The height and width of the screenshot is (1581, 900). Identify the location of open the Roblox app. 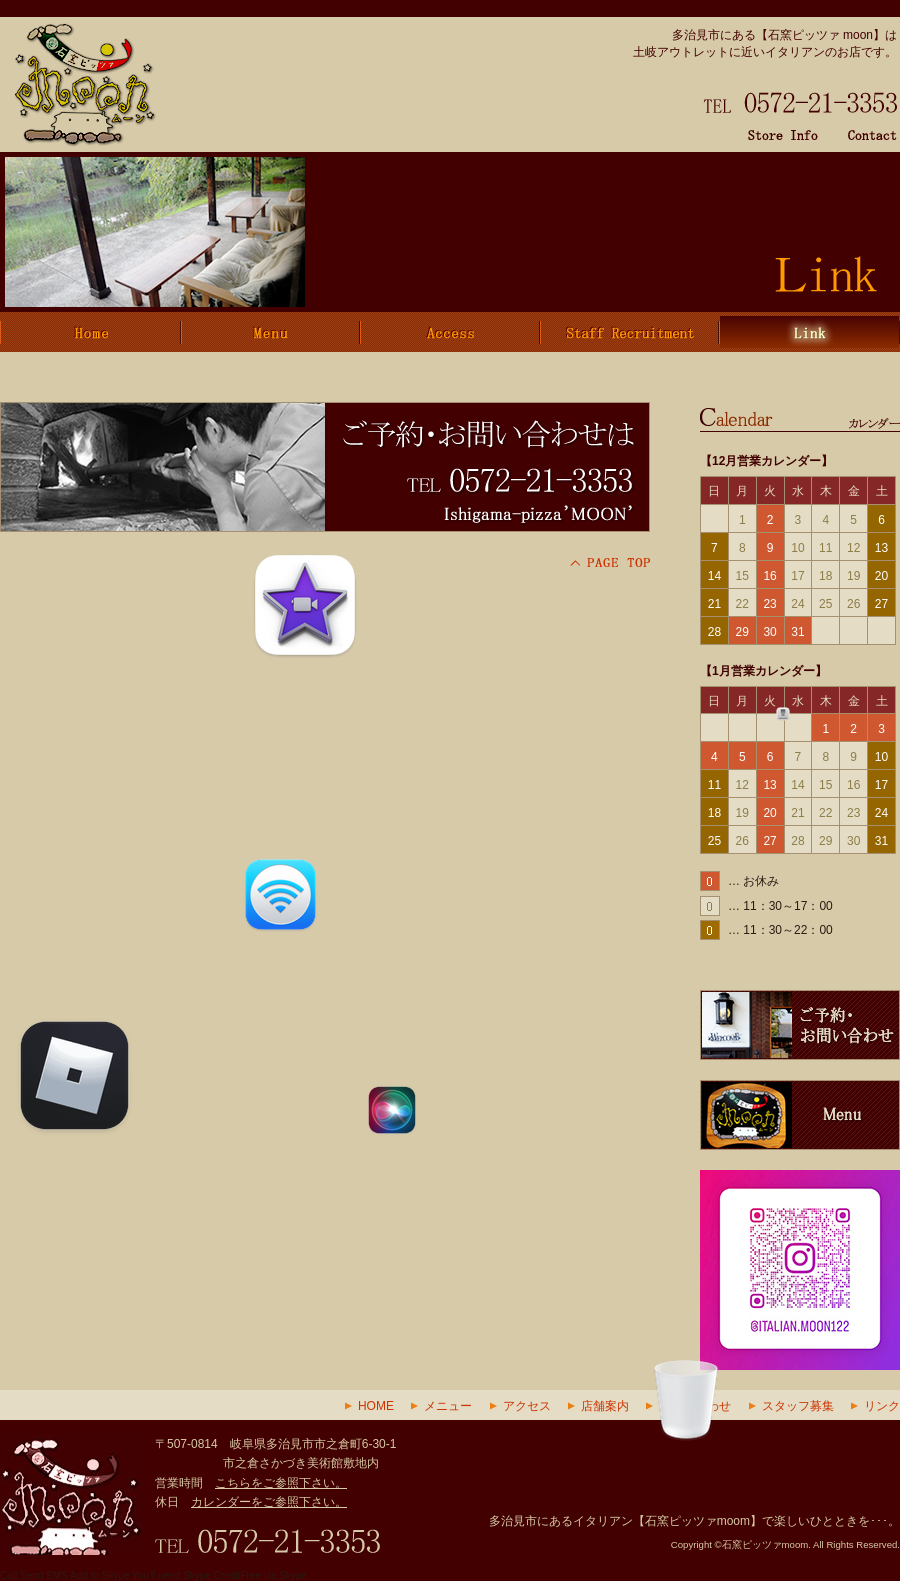
(74, 1075).